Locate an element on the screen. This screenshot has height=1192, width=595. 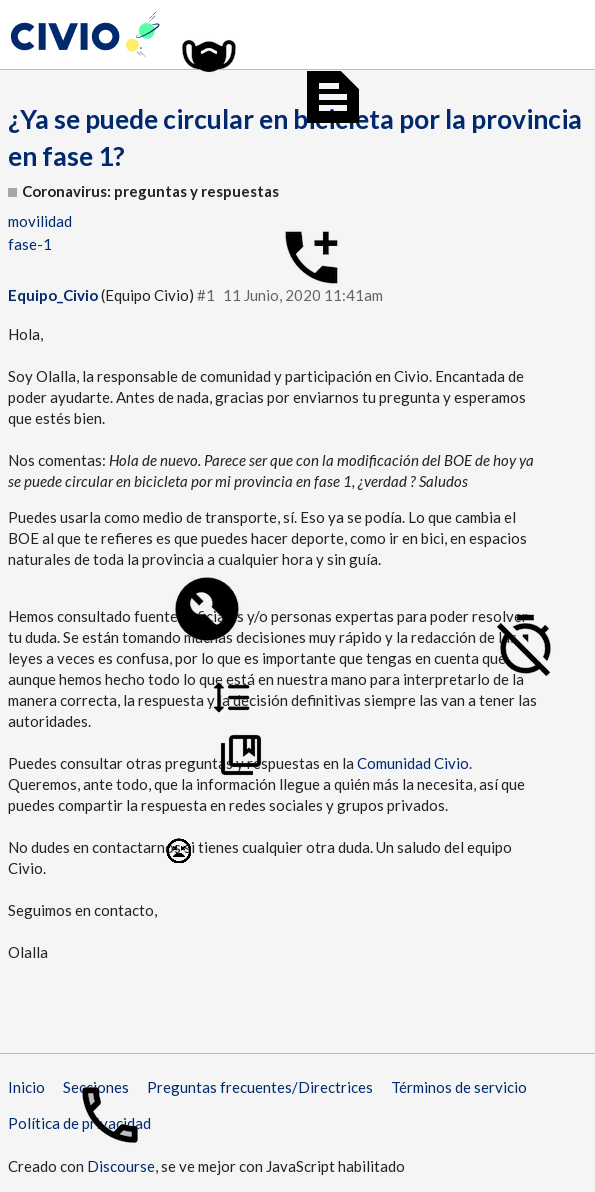
add a new contact to your phone is located at coordinates (311, 257).